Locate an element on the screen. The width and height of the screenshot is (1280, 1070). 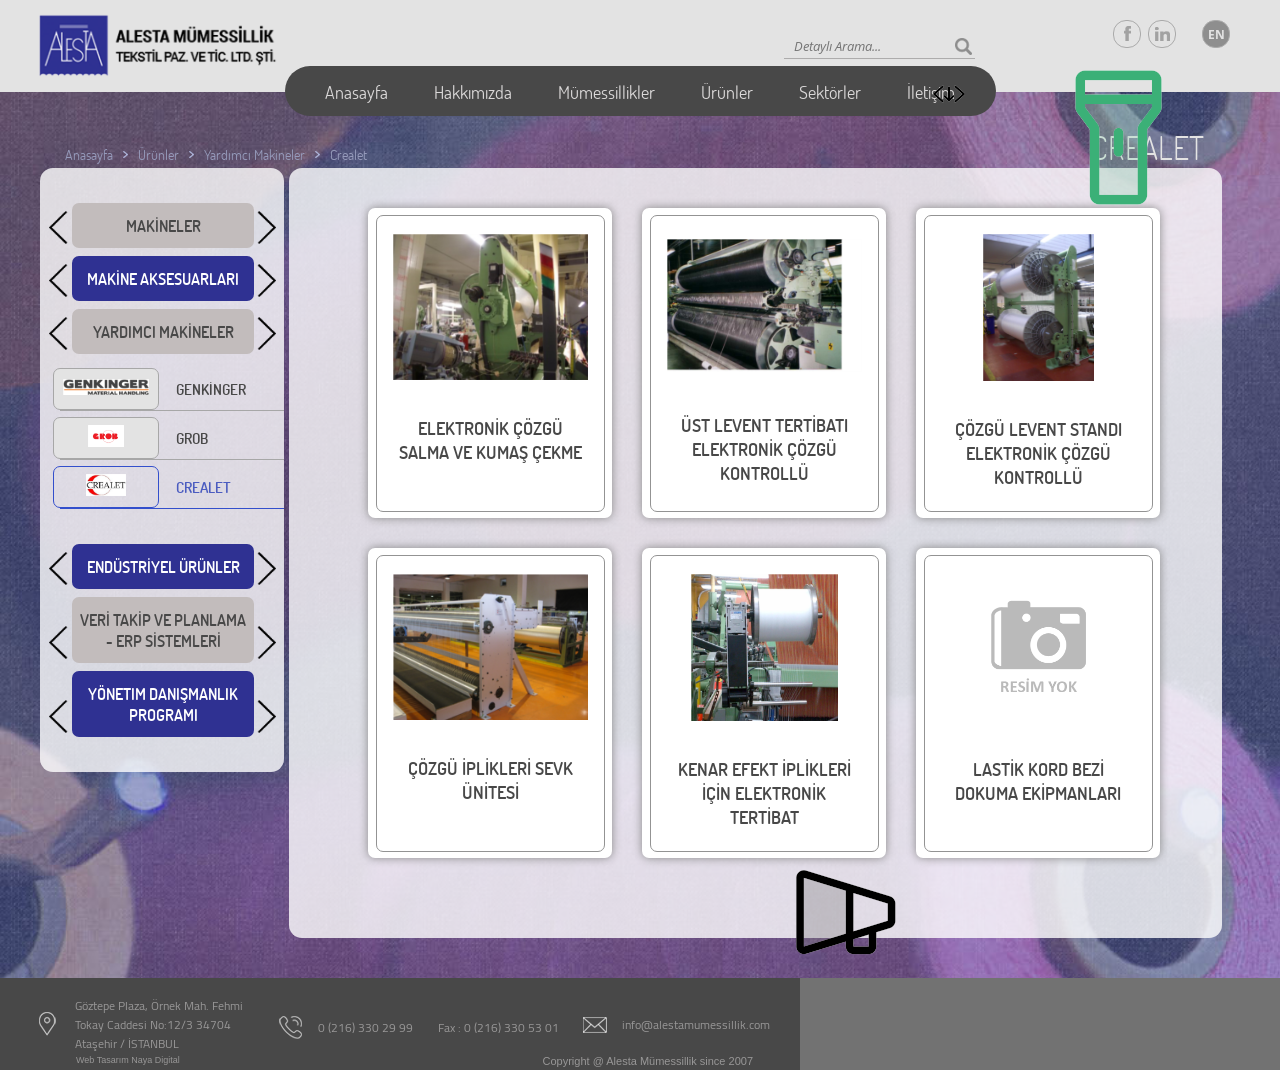
make an announcement or broadcast is located at coordinates (842, 916).